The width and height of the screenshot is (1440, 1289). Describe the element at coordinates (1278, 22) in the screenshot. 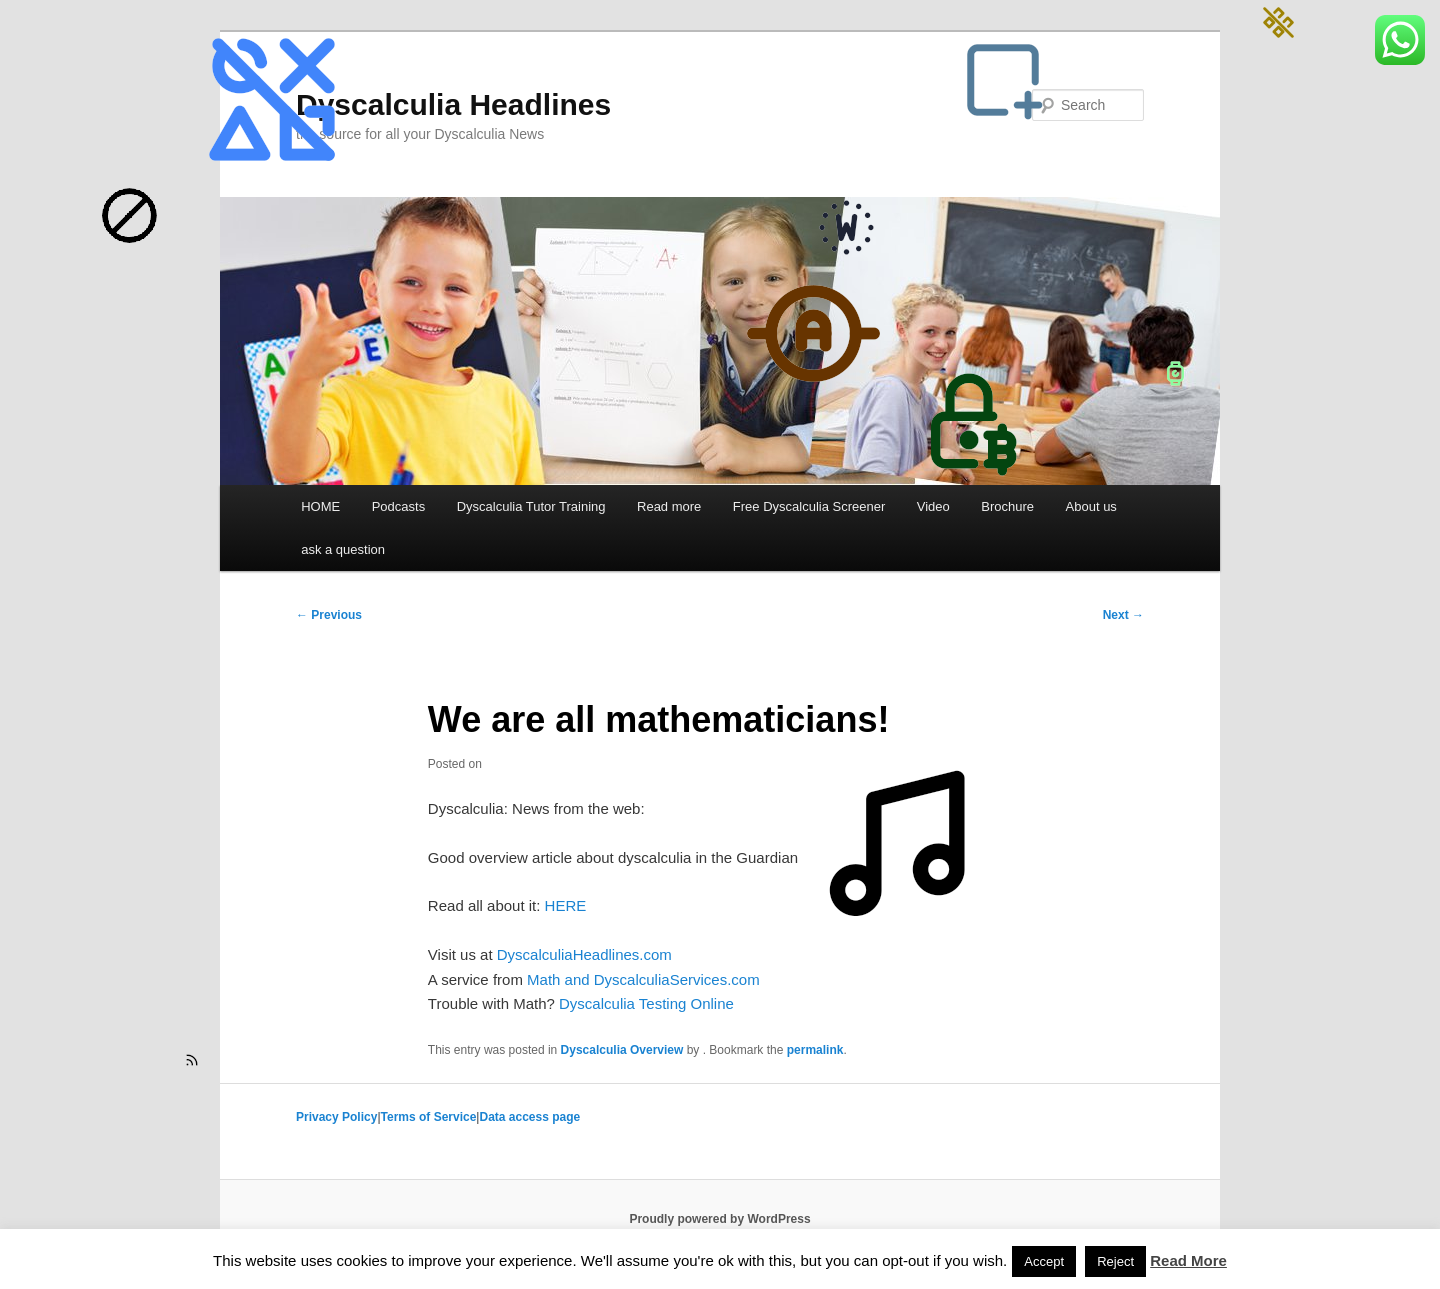

I see `components or modules are currently disabled` at that location.